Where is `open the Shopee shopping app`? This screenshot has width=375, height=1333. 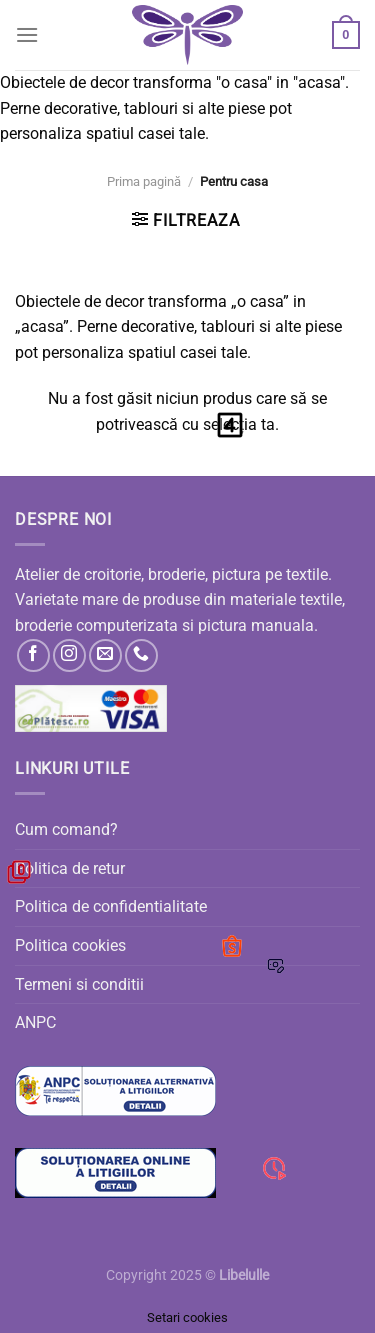 open the Shopee shopping app is located at coordinates (232, 946).